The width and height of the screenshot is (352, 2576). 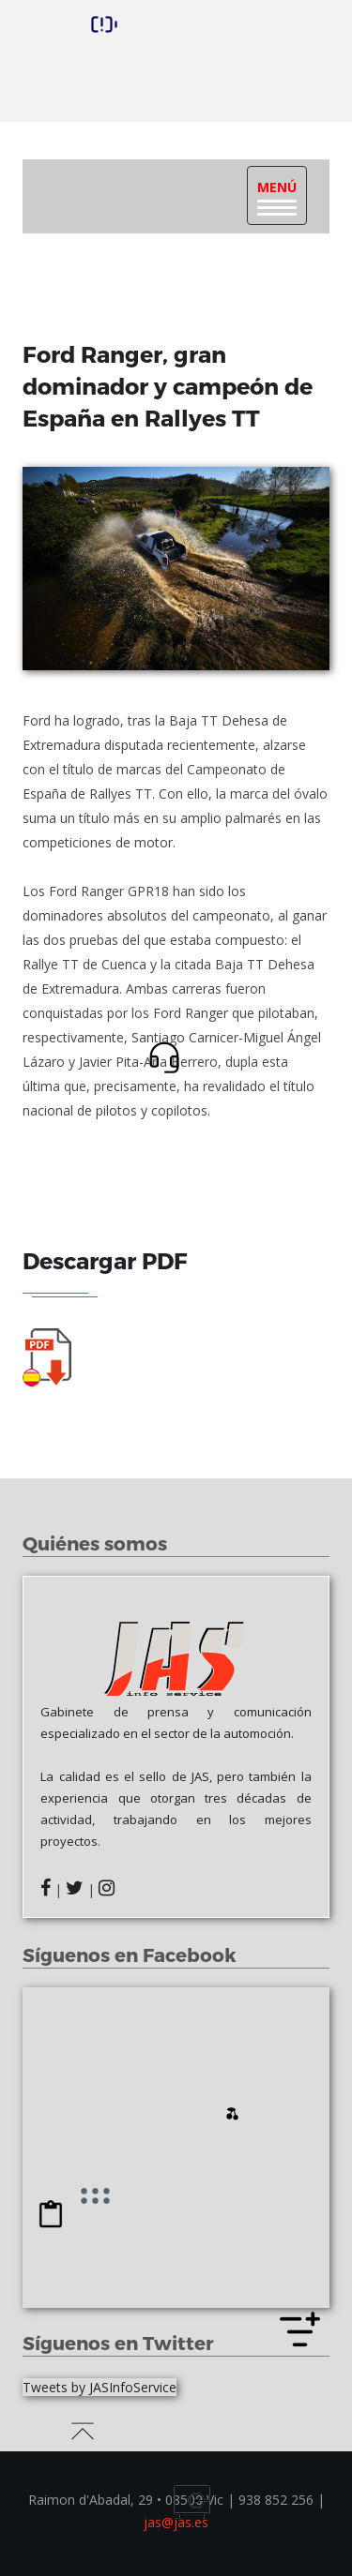 I want to click on drag to reorder or rearrange items, so click(x=95, y=2195).